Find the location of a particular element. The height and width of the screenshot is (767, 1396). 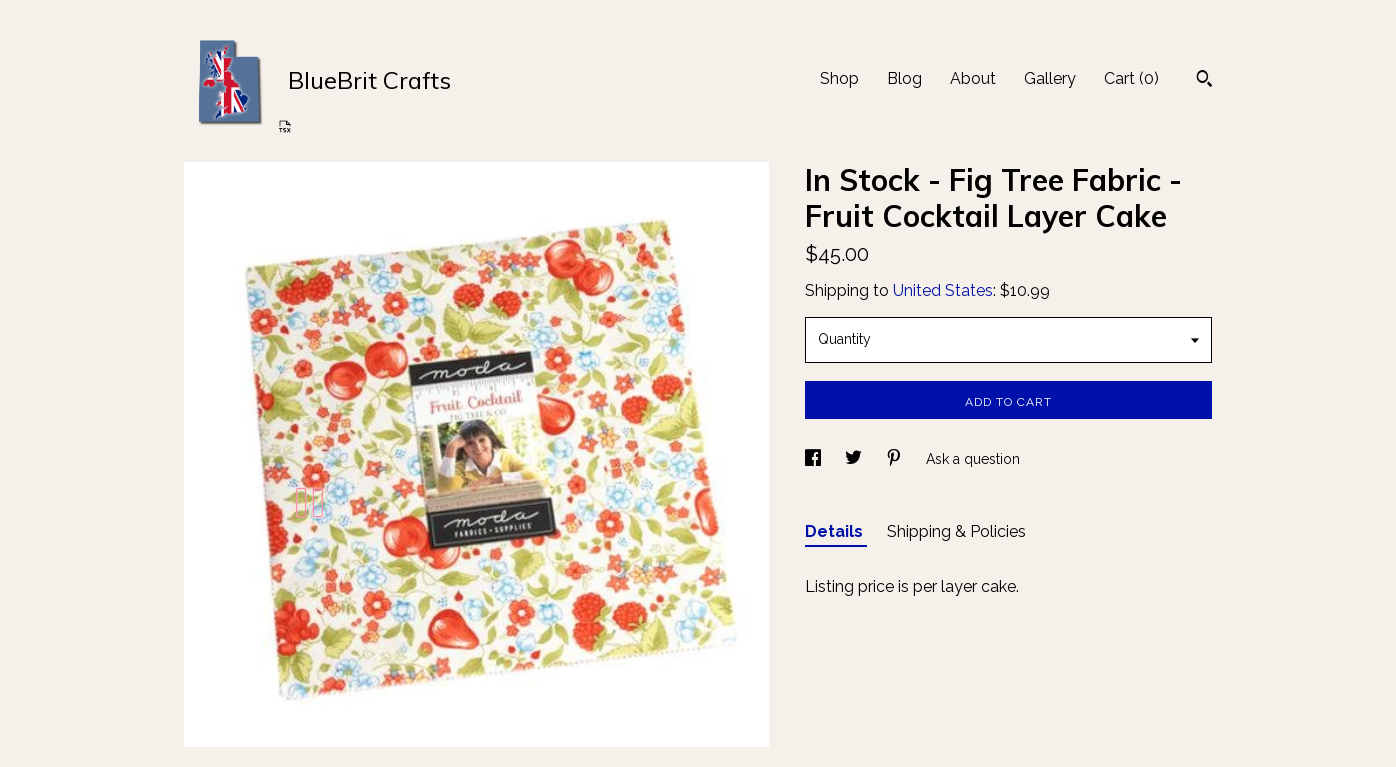

pause media playback is located at coordinates (309, 502).